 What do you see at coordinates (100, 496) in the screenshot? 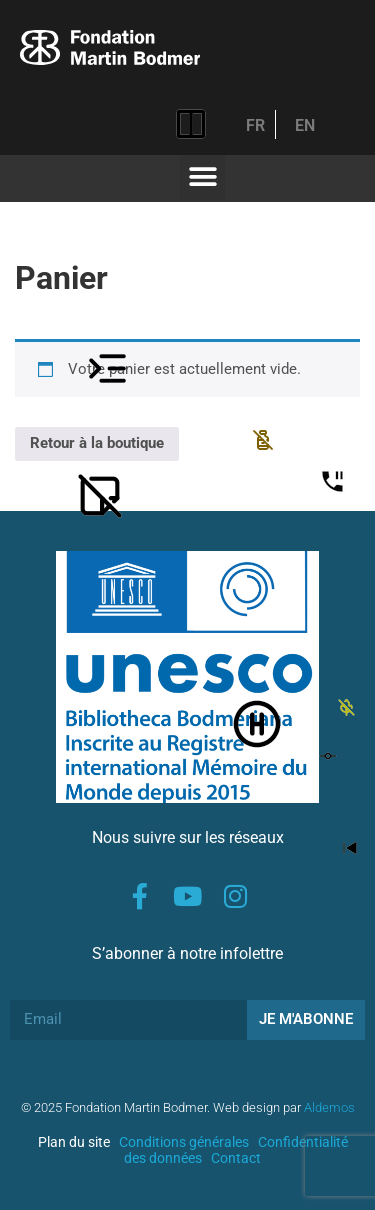
I see `notes feature is disabled or unavailable` at bounding box center [100, 496].